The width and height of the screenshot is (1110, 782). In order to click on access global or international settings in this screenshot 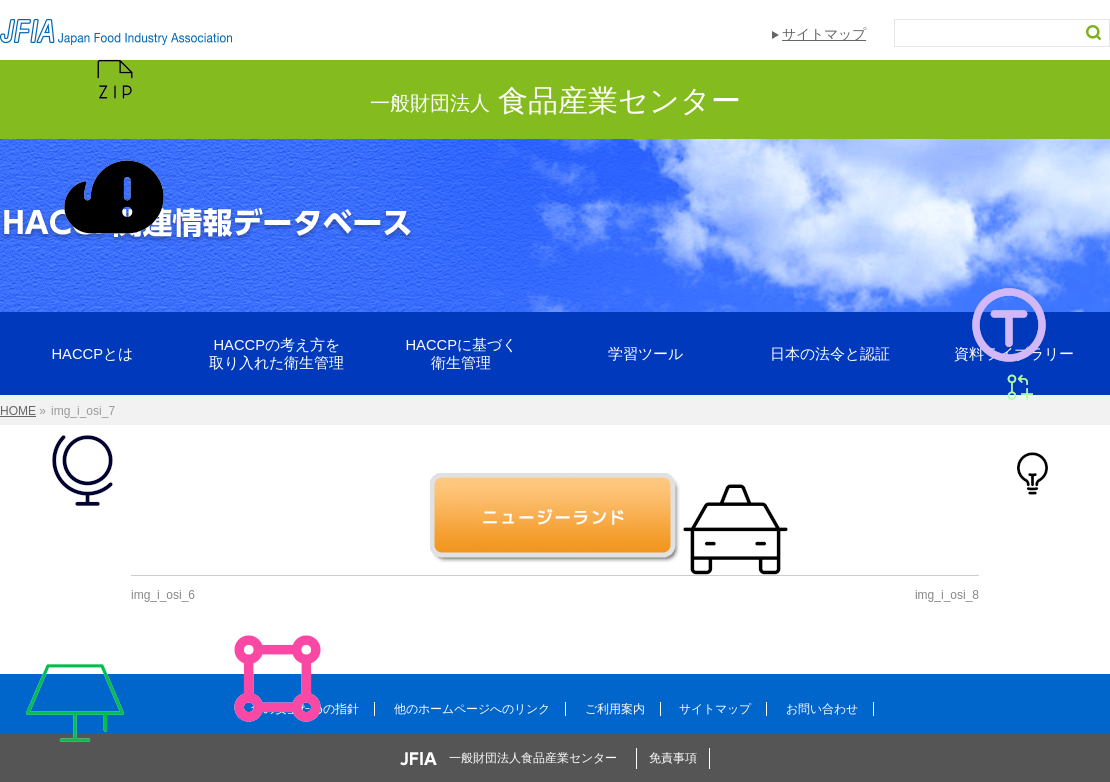, I will do `click(85, 468)`.